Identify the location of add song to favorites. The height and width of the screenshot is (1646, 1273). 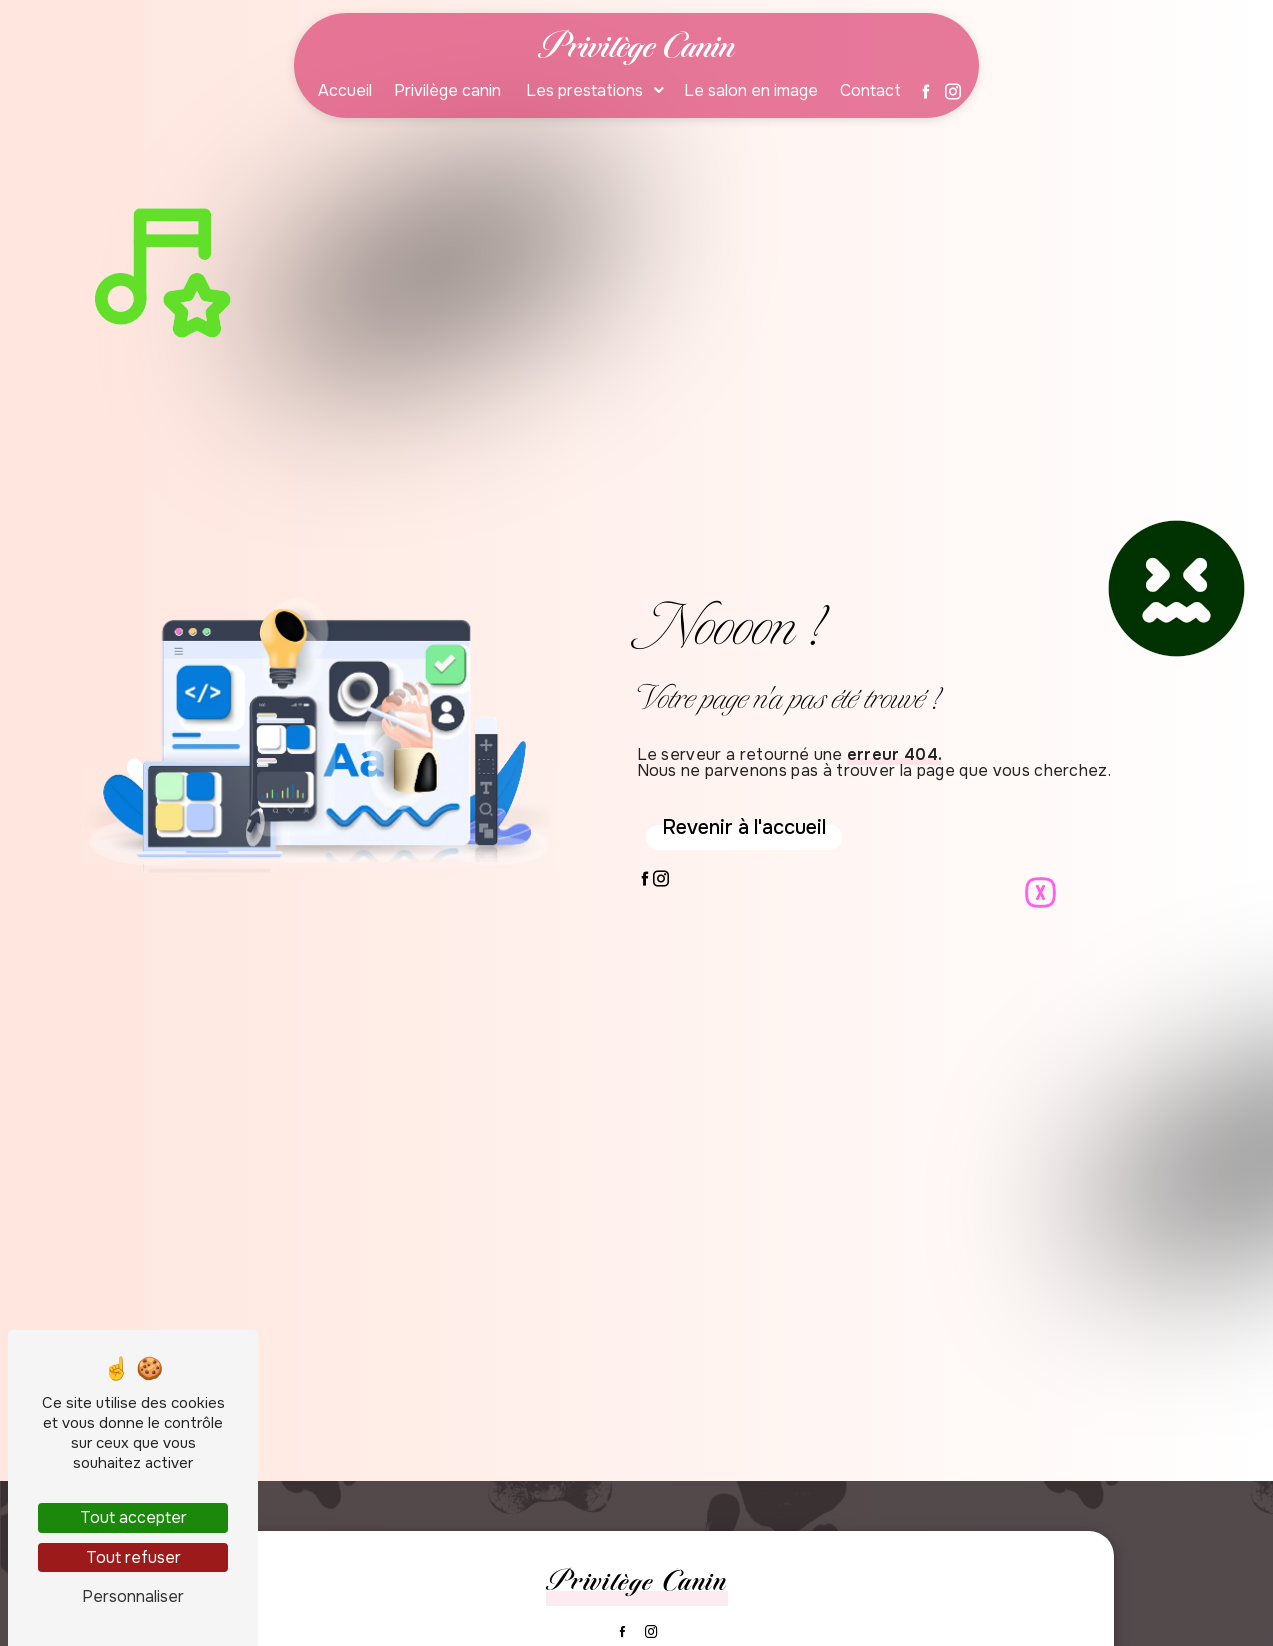
(159, 266).